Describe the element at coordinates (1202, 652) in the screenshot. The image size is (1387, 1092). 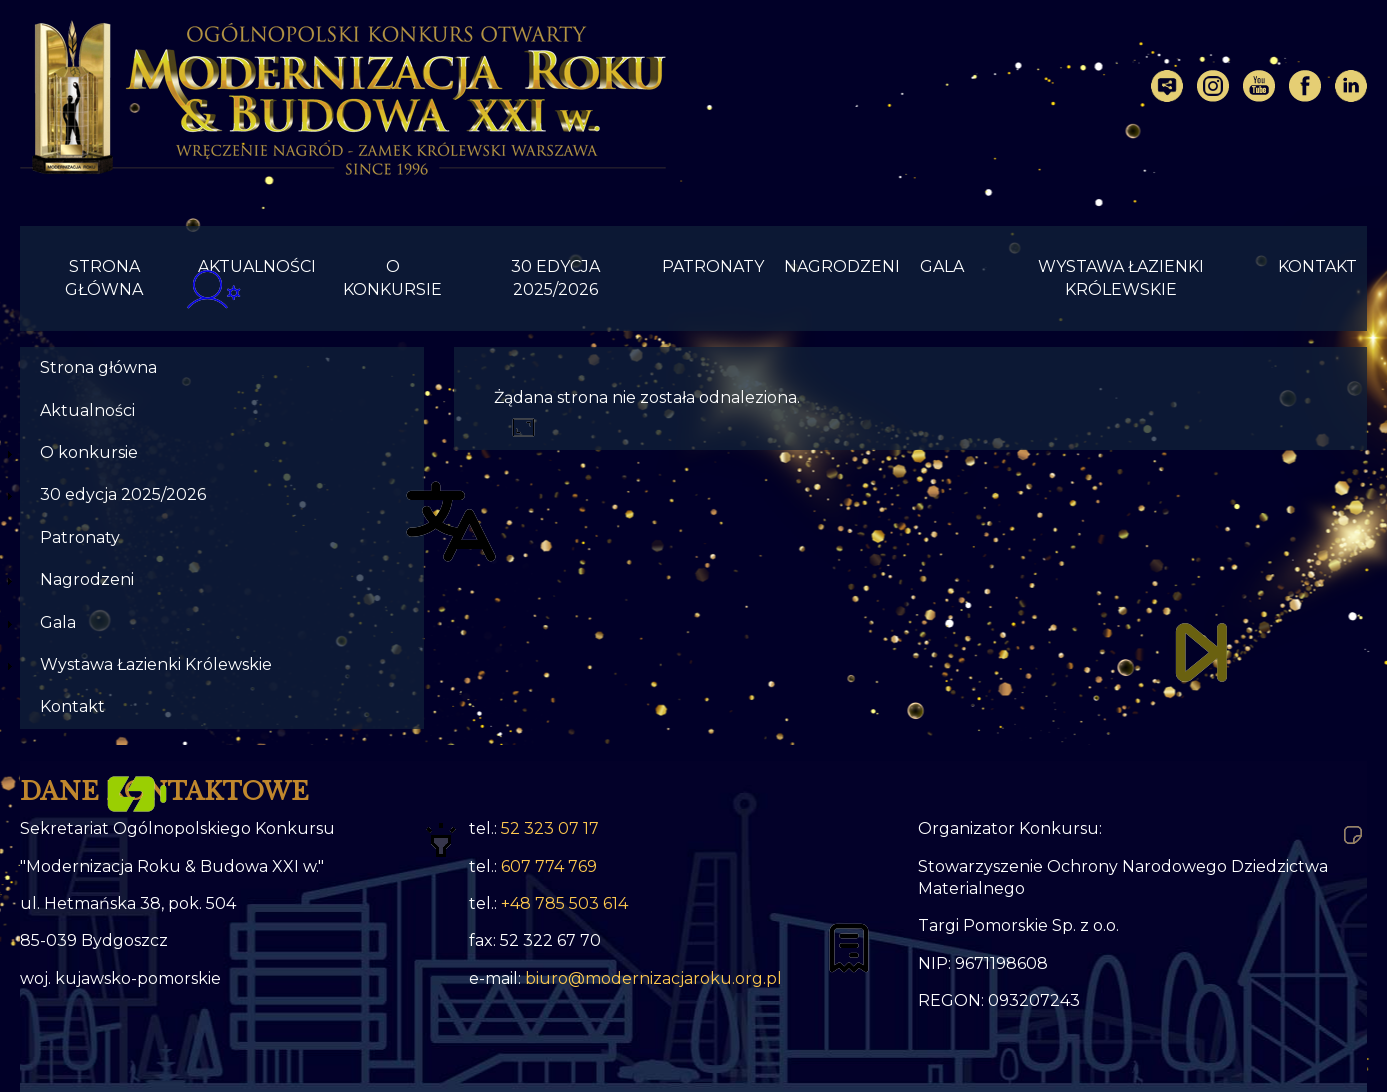
I see `skip to the next track or media item` at that location.